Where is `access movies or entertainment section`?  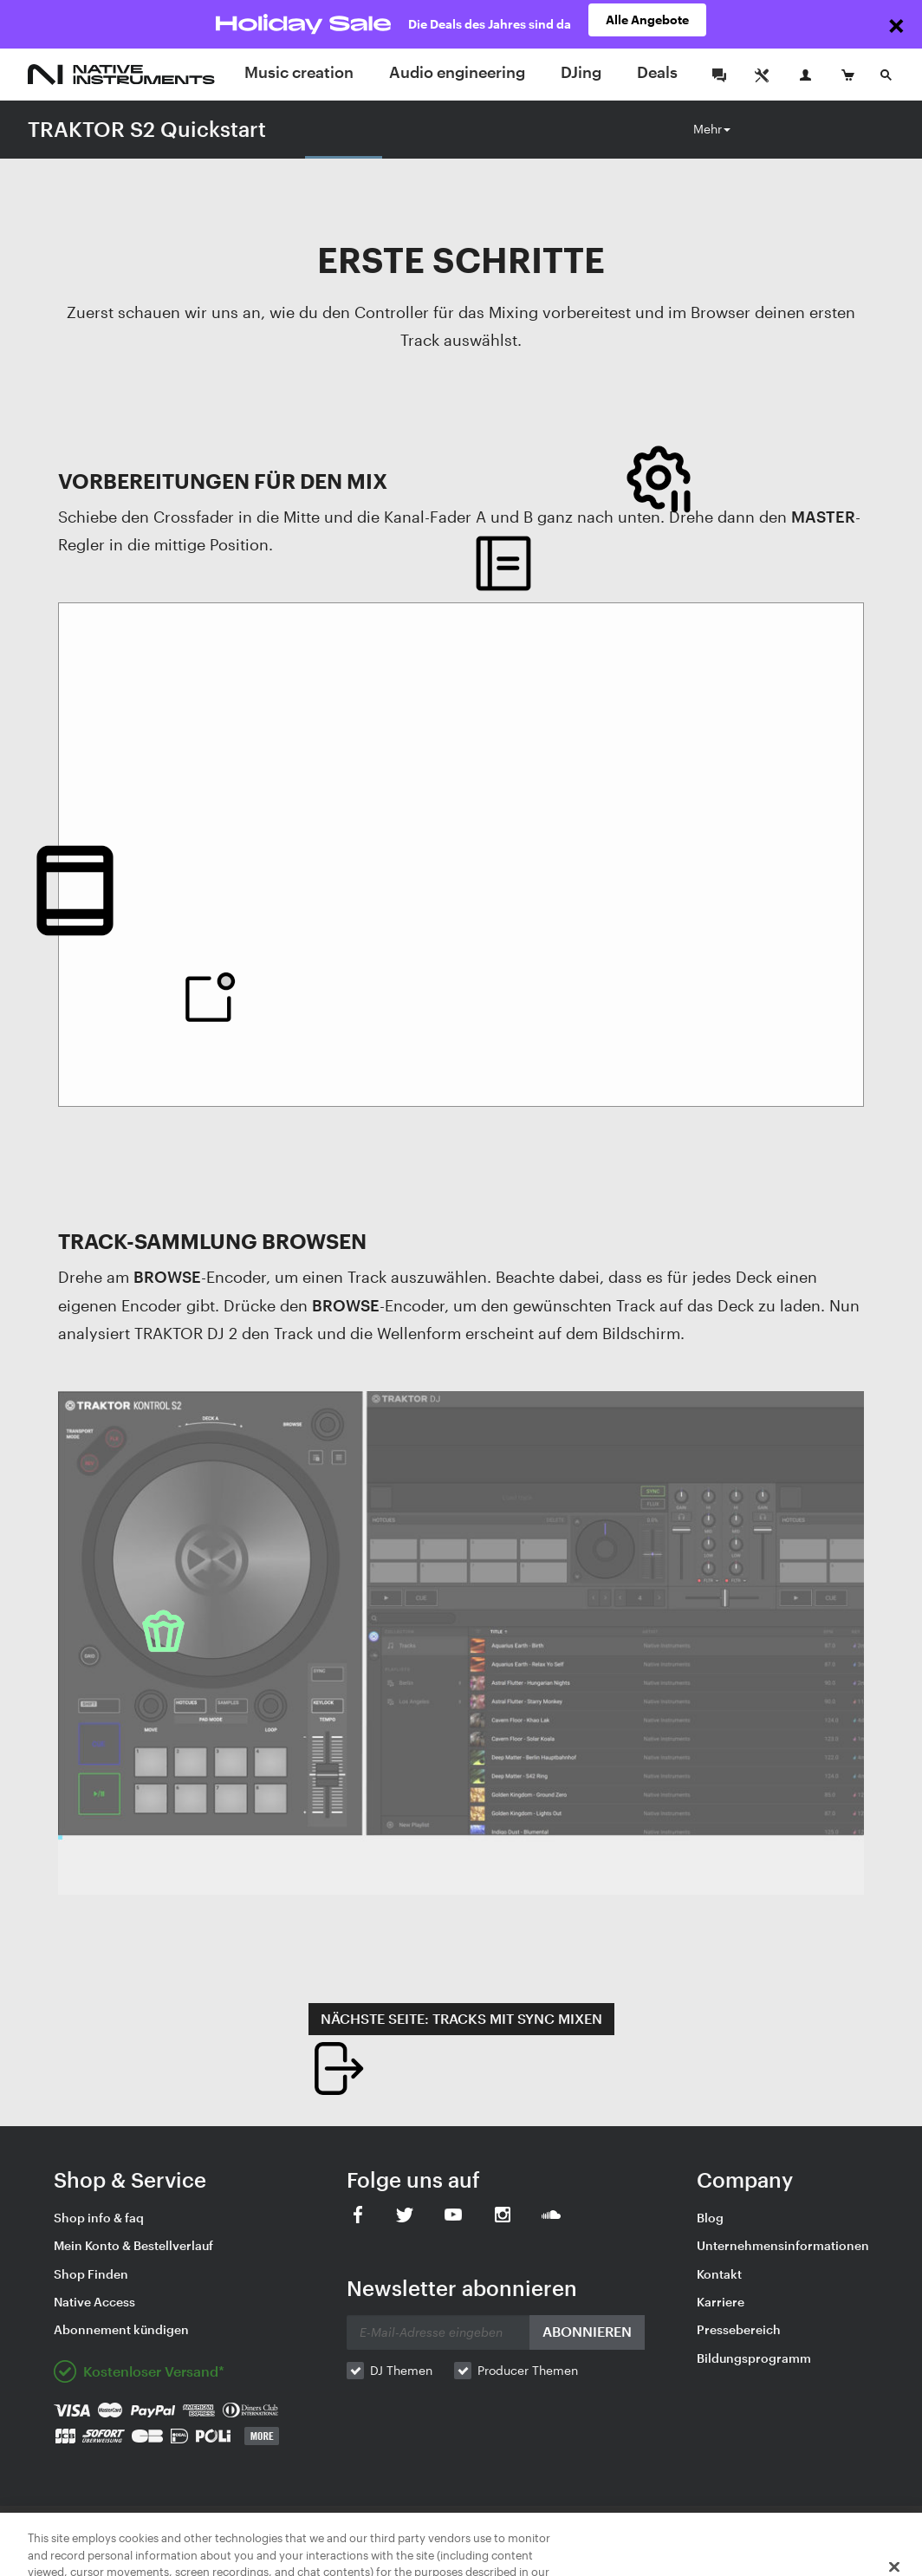 access movies or entertainment section is located at coordinates (163, 1632).